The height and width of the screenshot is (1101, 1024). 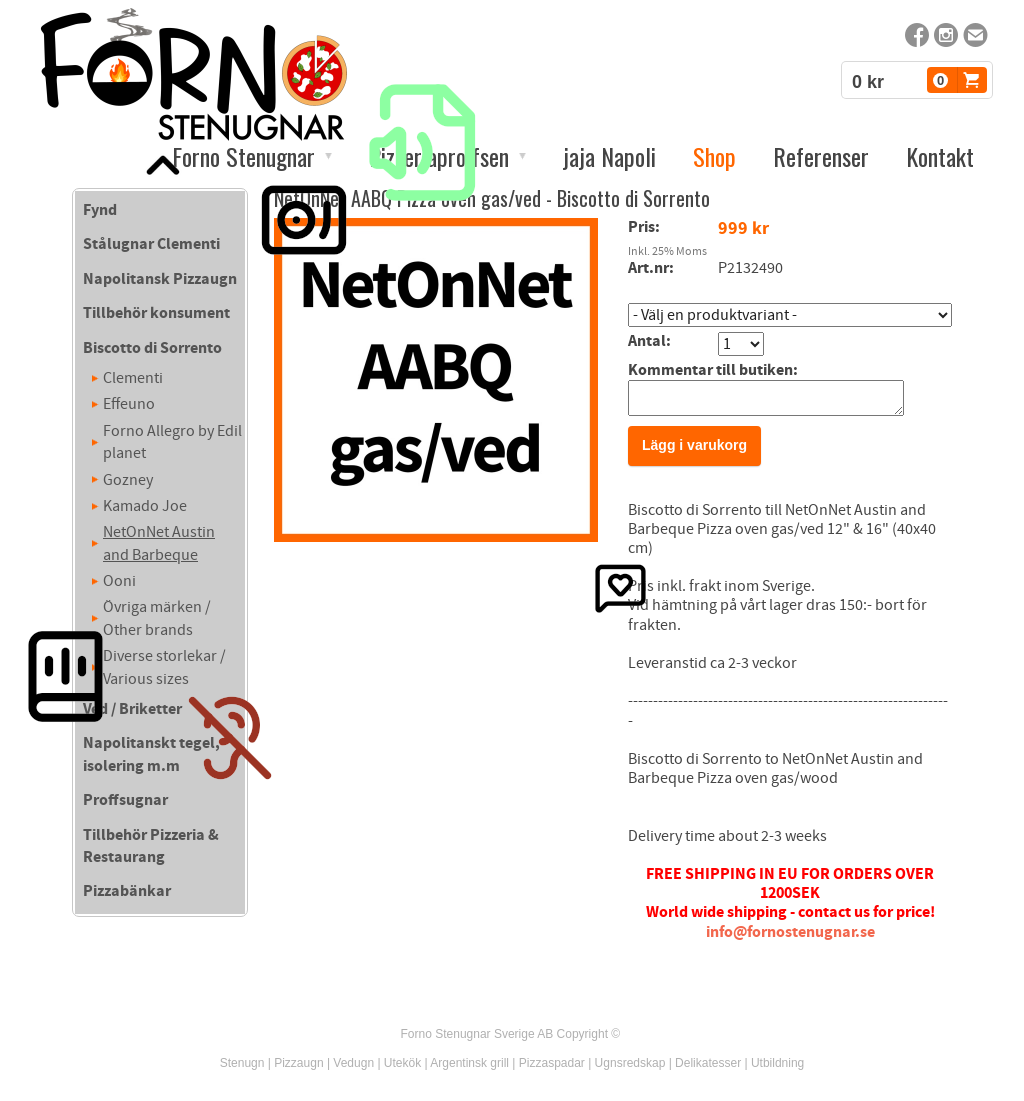 I want to click on open audio file, so click(x=427, y=142).